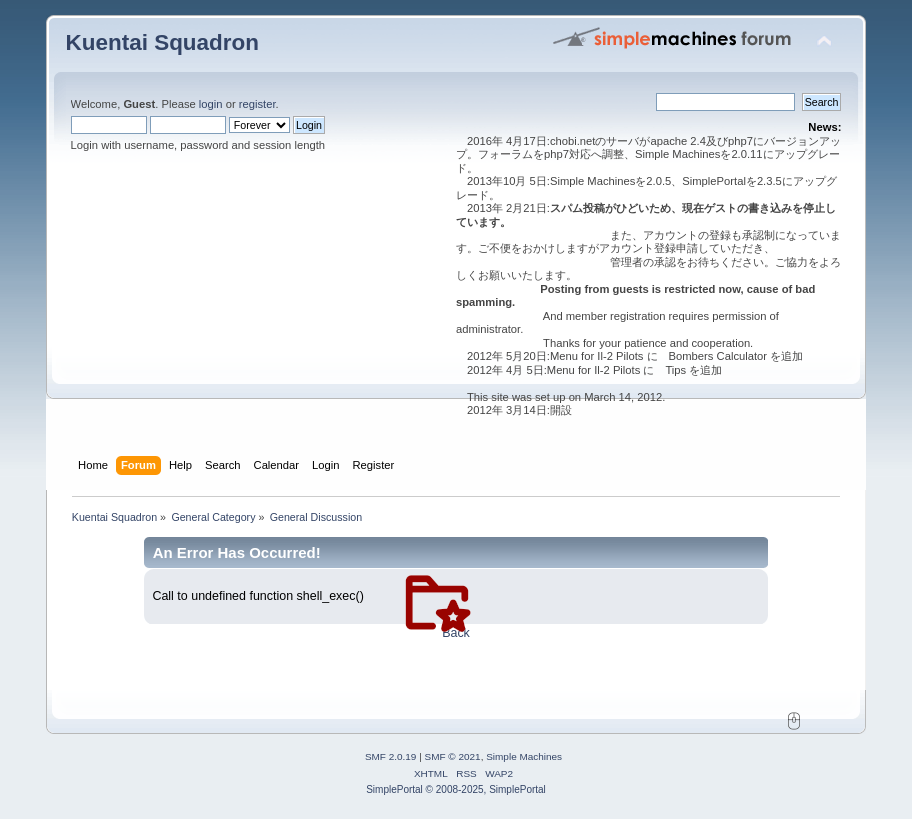 This screenshot has height=819, width=912. Describe the element at coordinates (794, 721) in the screenshot. I see `indicates middle mouse button click action` at that location.